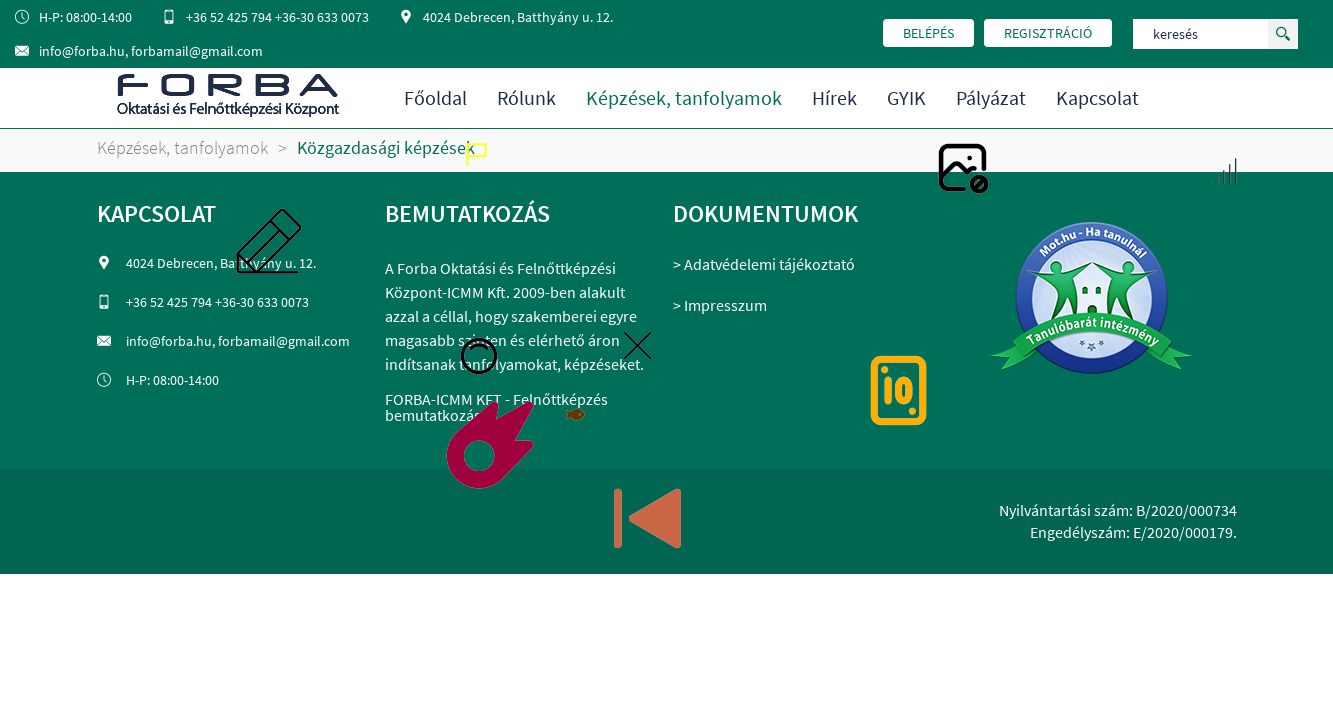  Describe the element at coordinates (647, 518) in the screenshot. I see `skip to previous track` at that location.